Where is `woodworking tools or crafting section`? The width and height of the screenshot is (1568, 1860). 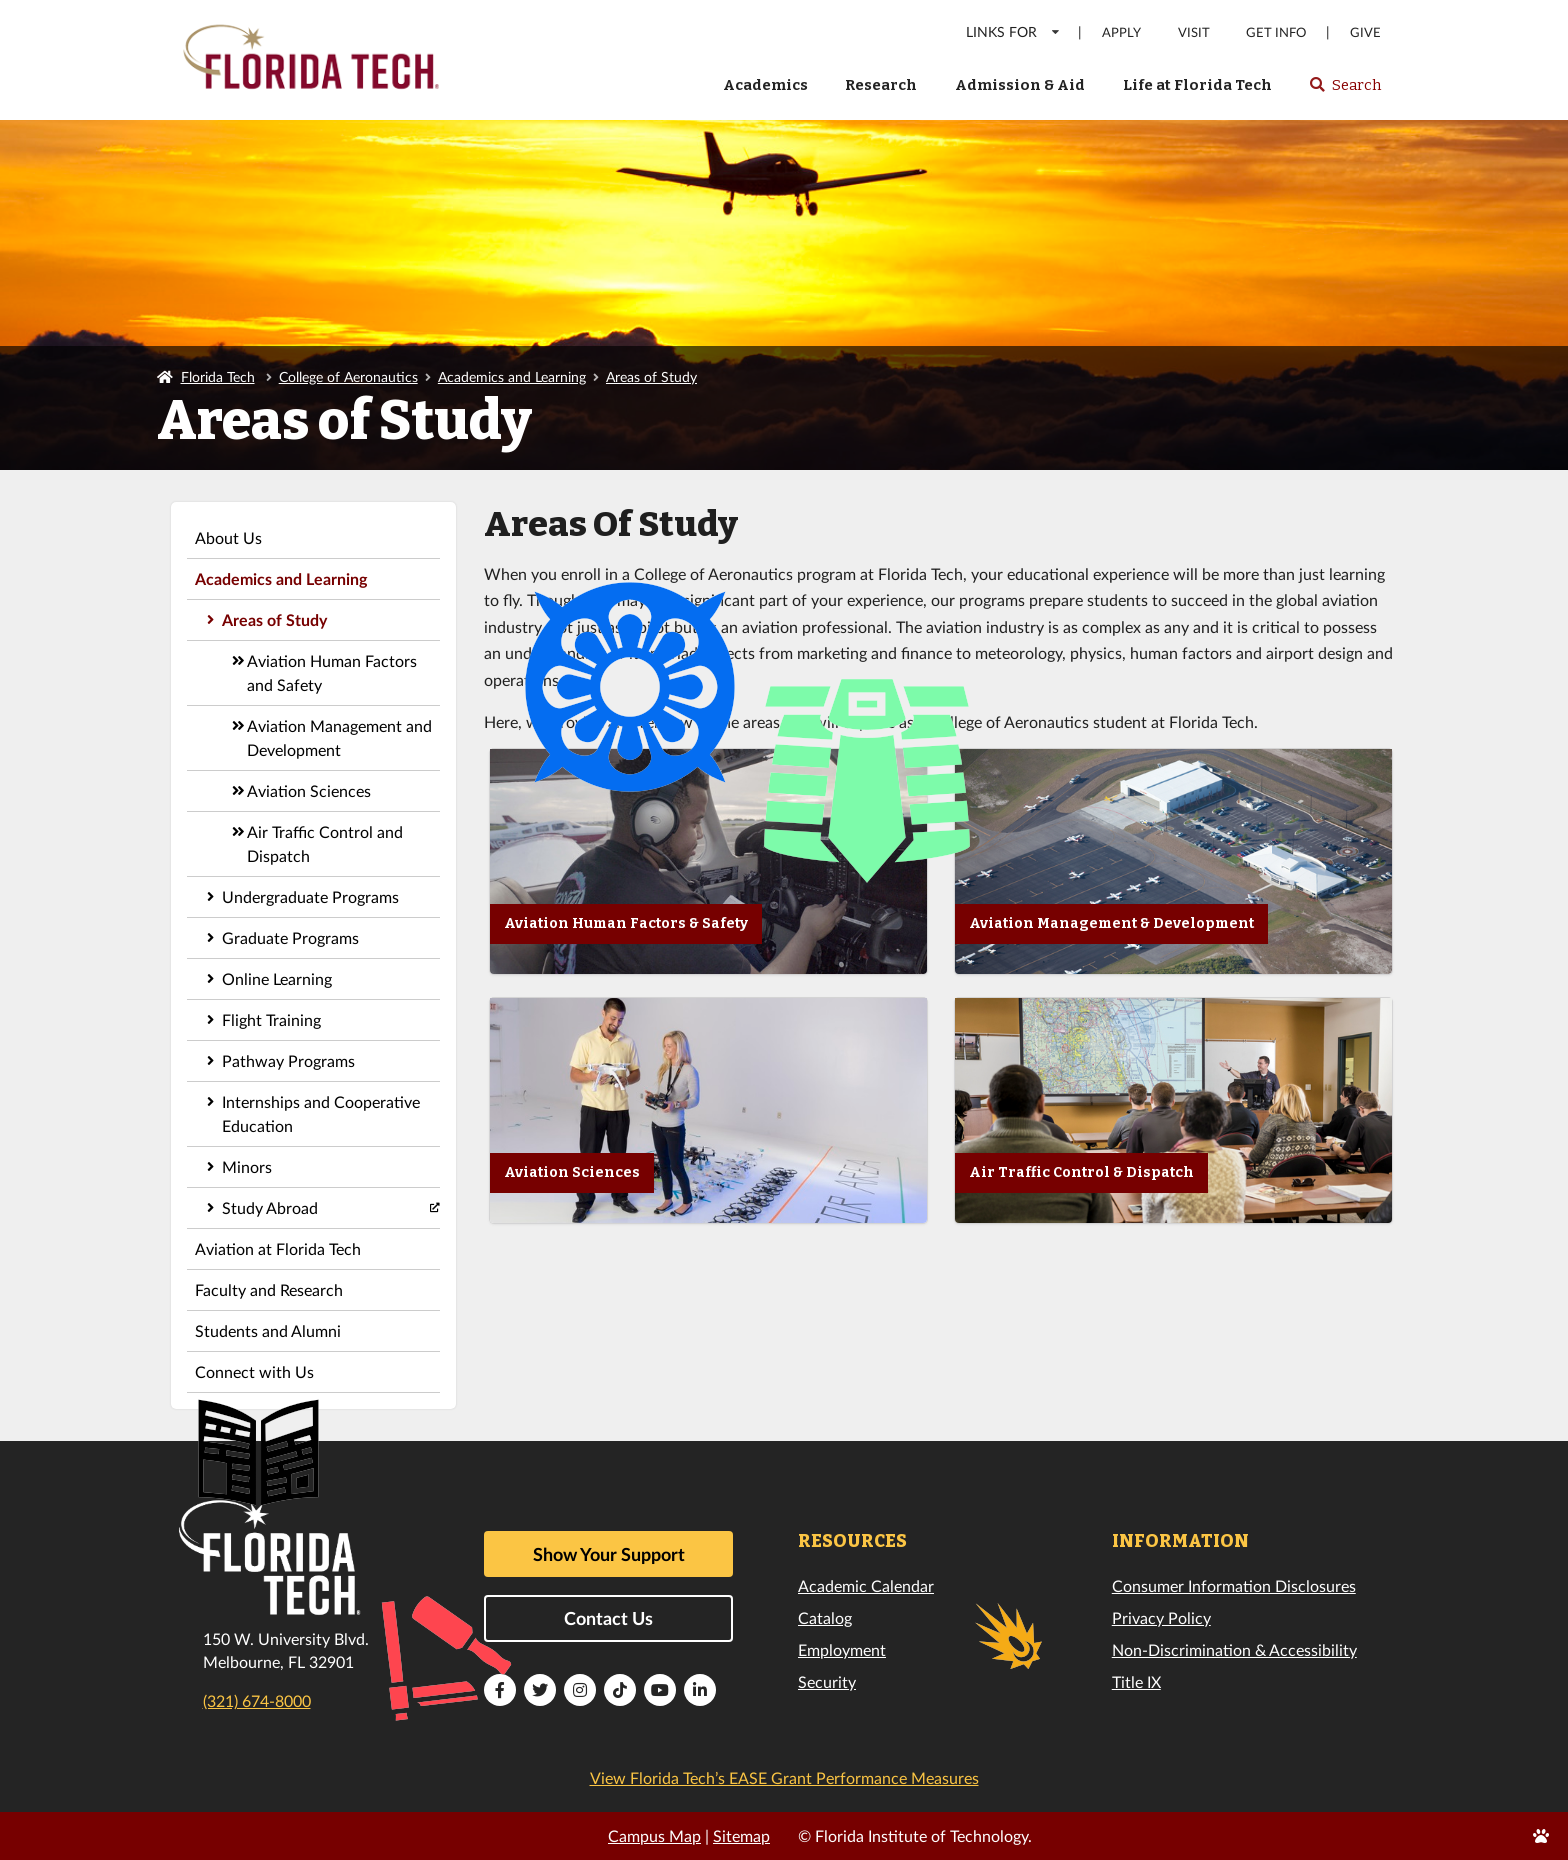
woodworking tools or crafting section is located at coordinates (446, 1658).